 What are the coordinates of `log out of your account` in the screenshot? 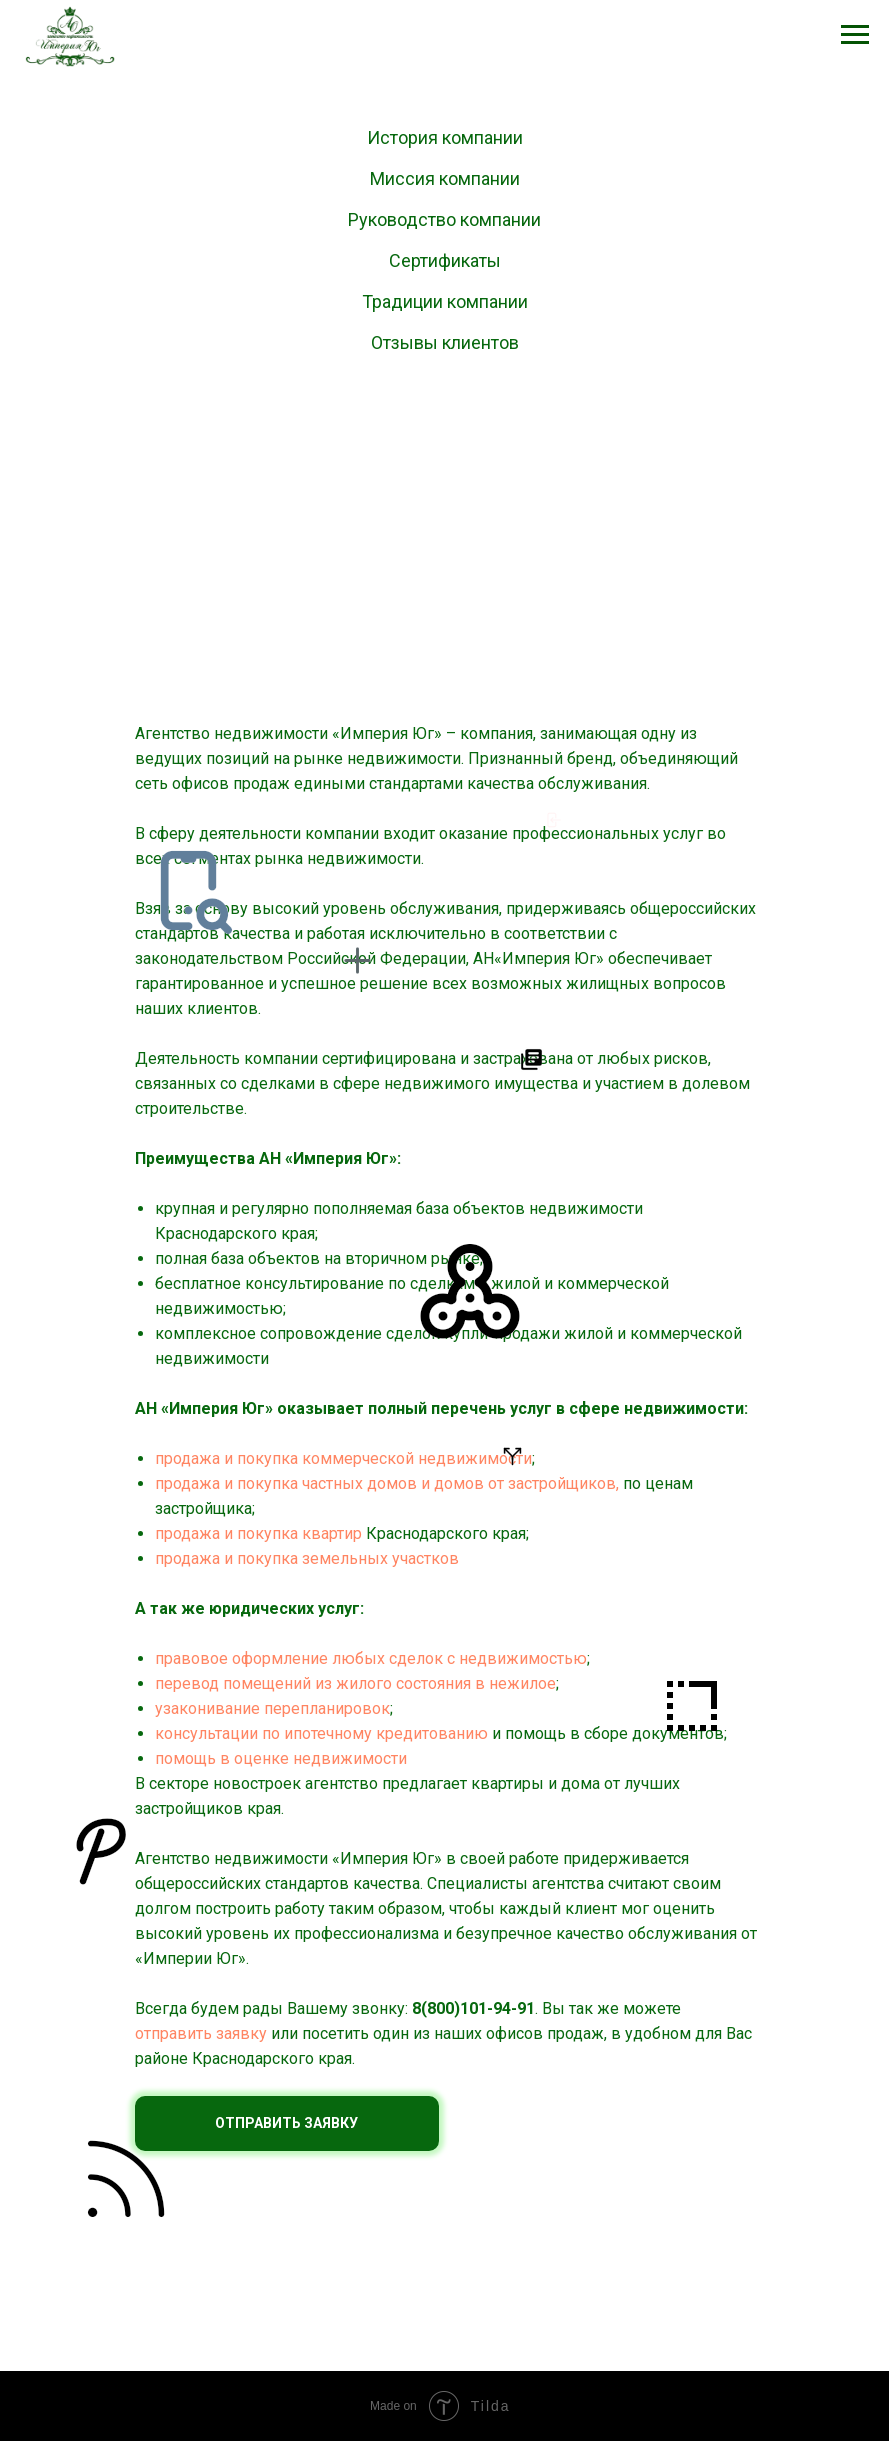 It's located at (553, 820).